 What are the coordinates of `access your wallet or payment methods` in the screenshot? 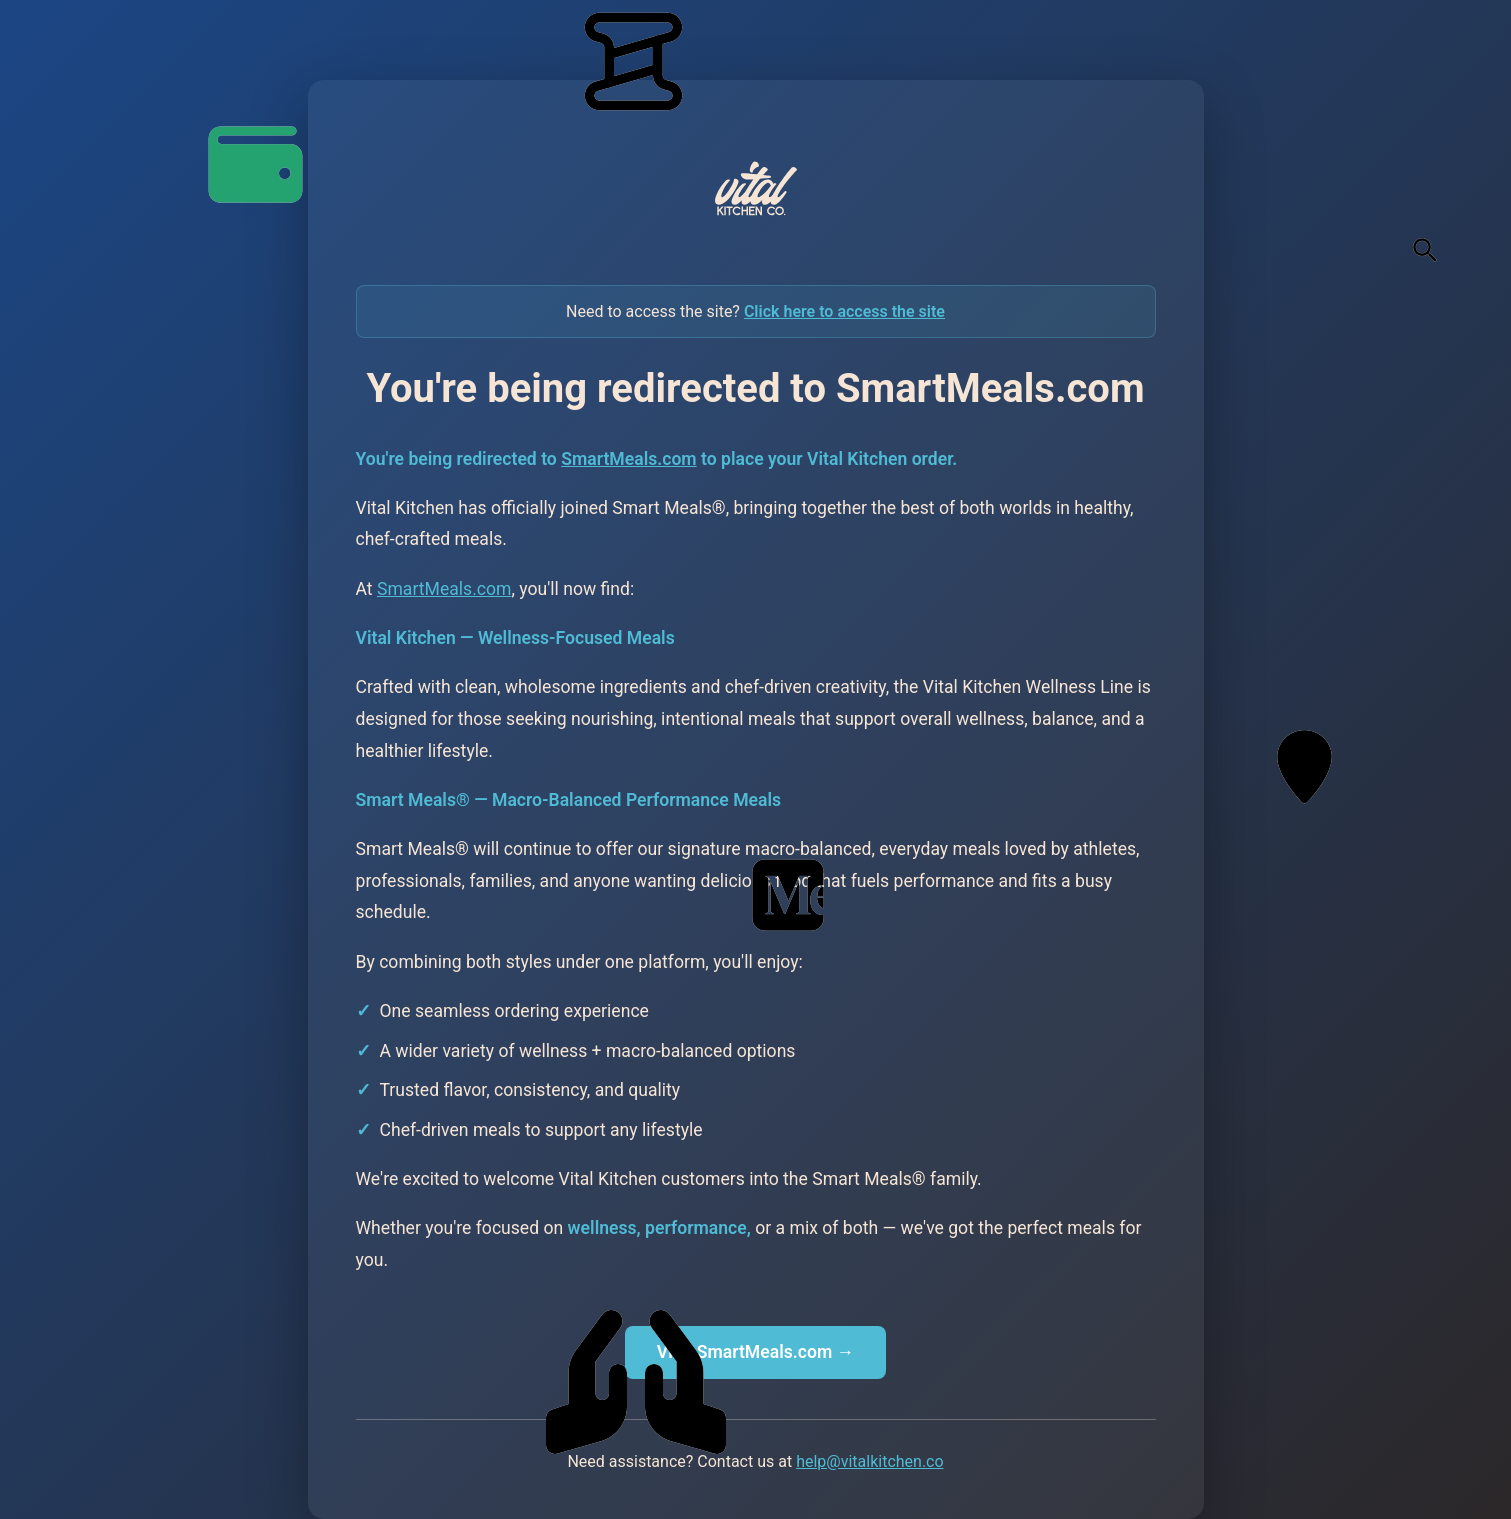 It's located at (255, 167).